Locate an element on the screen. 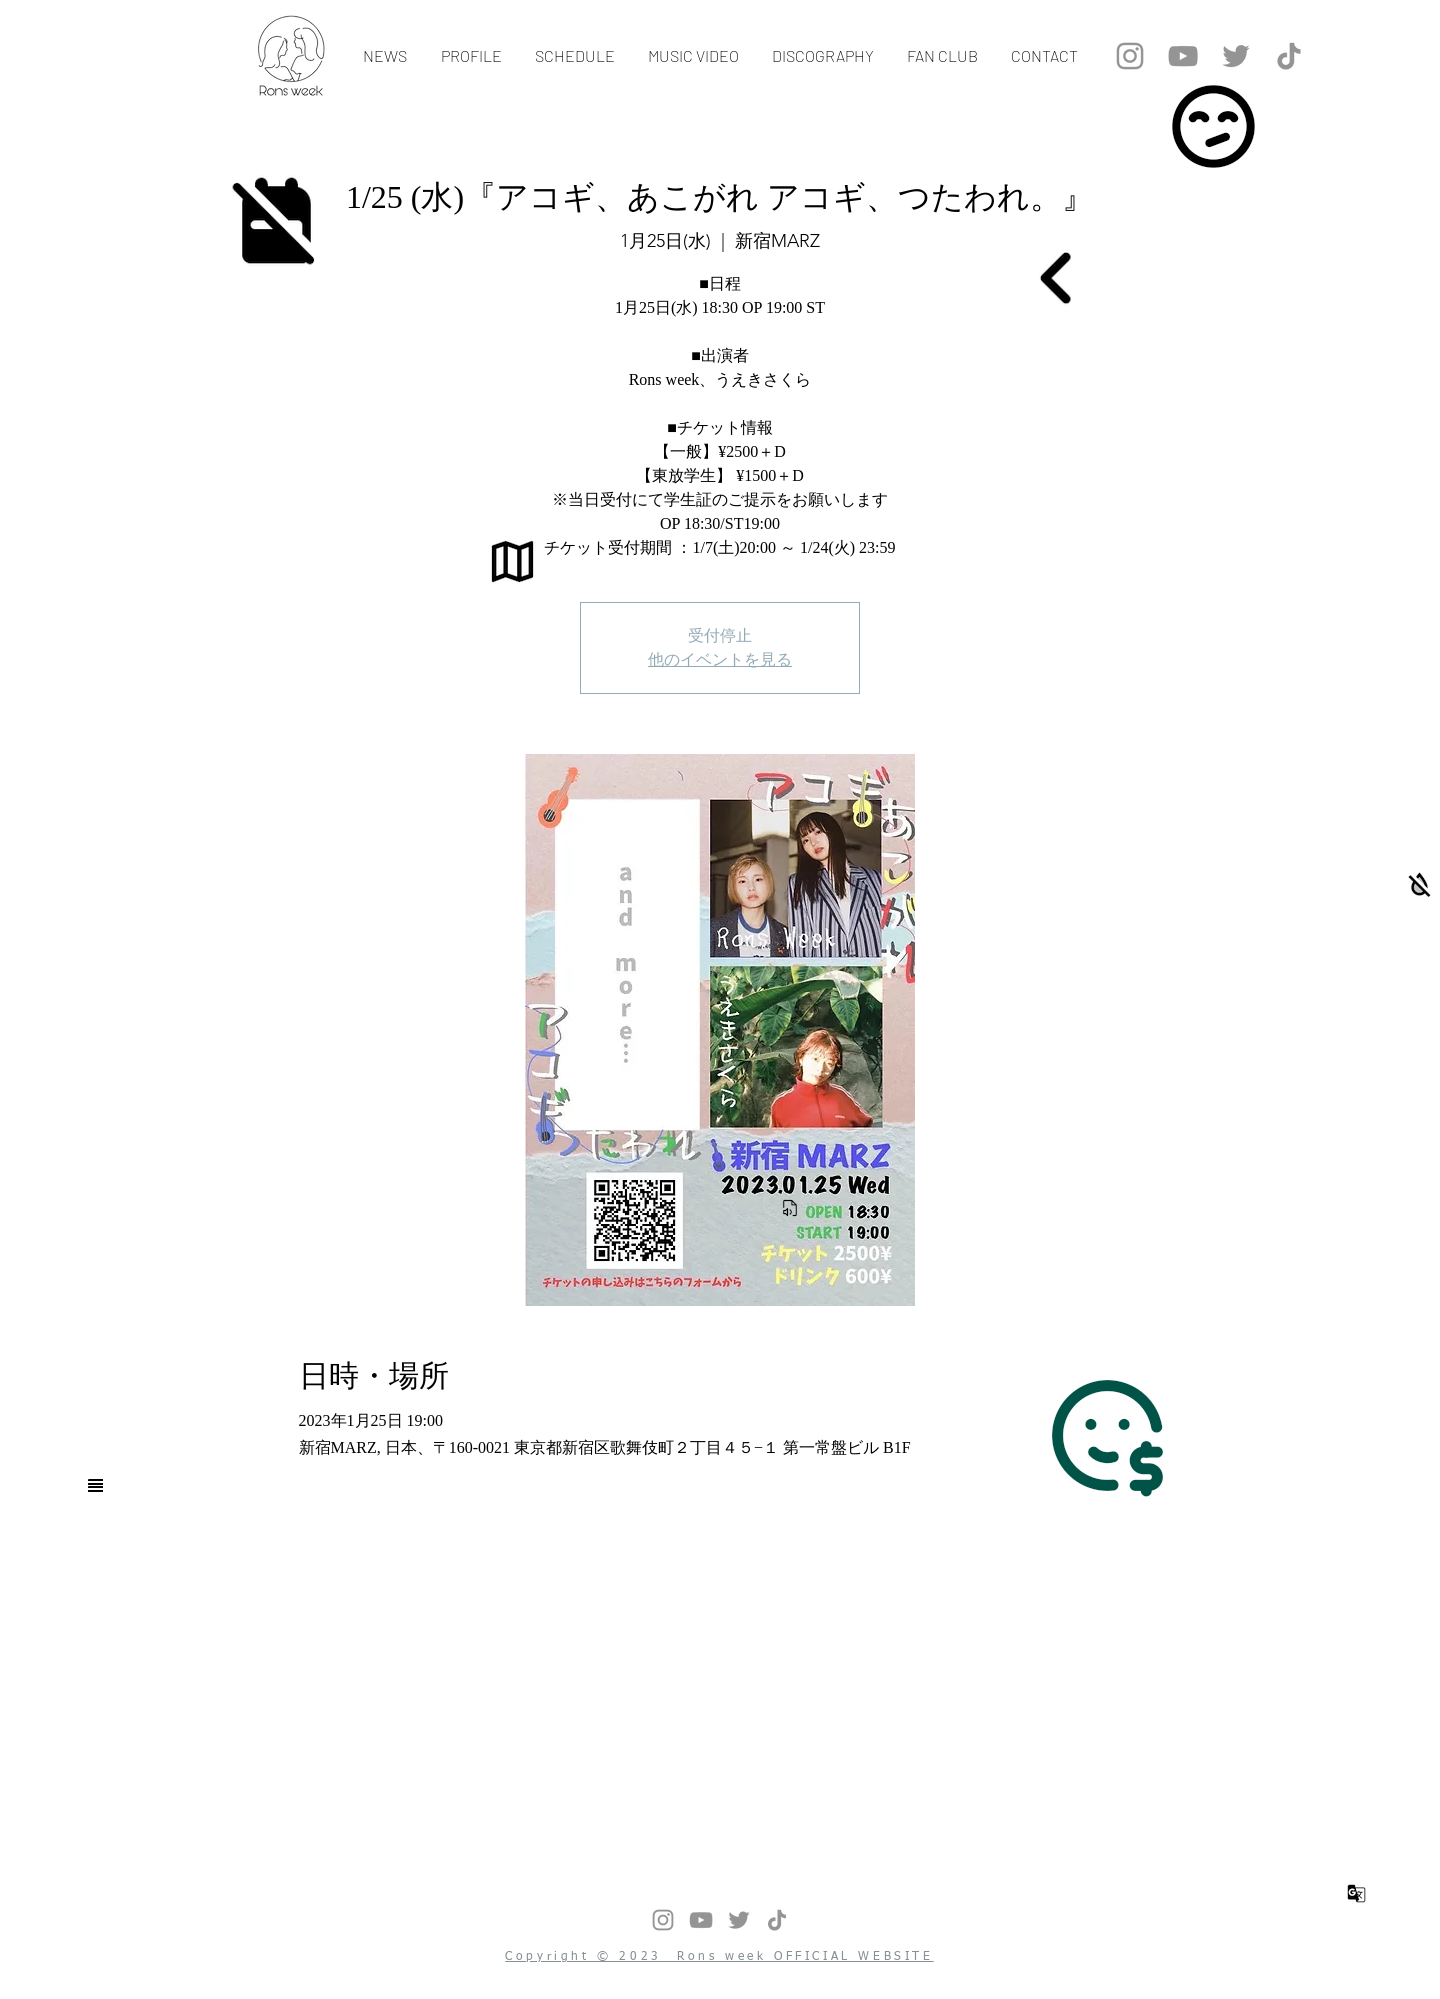 This screenshot has width=1440, height=1999. translate text using Google Translate is located at coordinates (1356, 1893).